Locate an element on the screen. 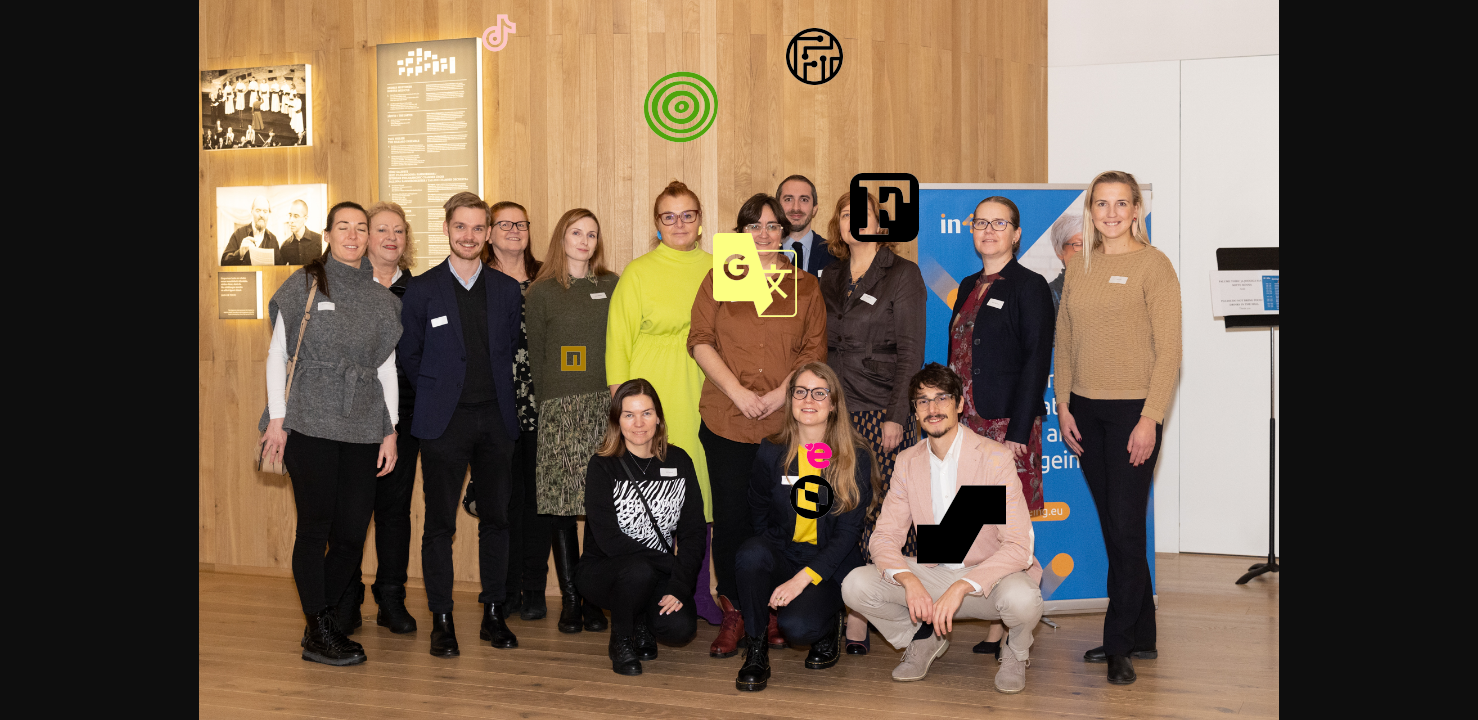 The height and width of the screenshot is (720, 1478). open google translate is located at coordinates (755, 275).